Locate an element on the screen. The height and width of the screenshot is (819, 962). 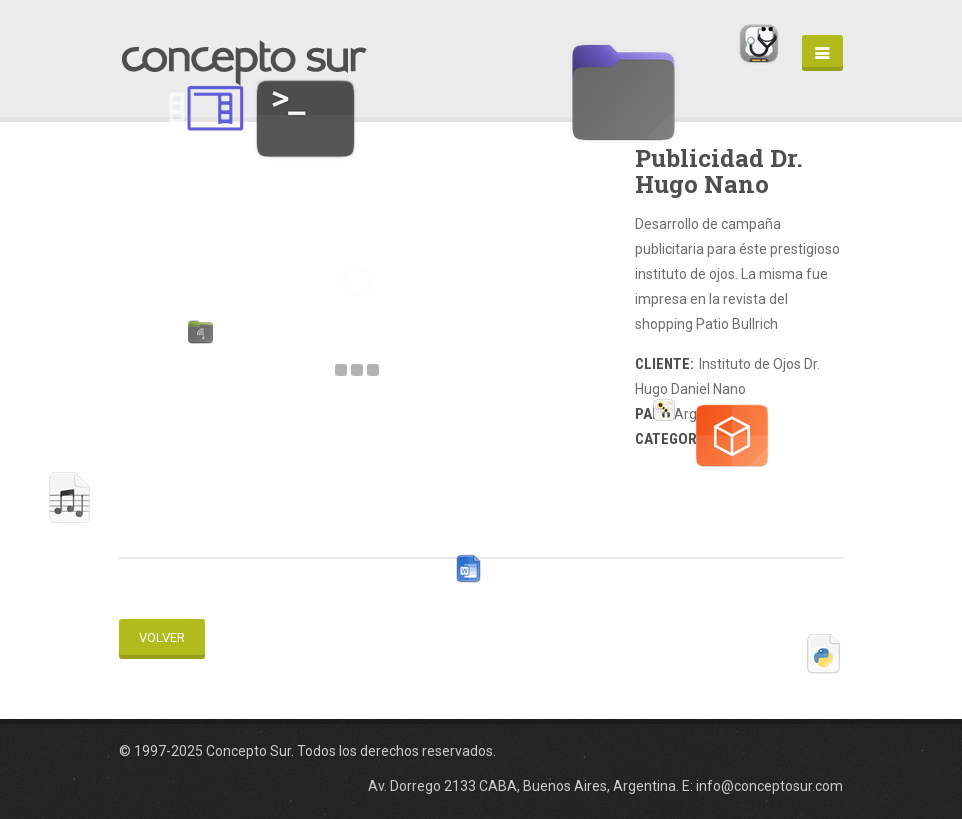
open GNOME Builder IDE is located at coordinates (664, 410).